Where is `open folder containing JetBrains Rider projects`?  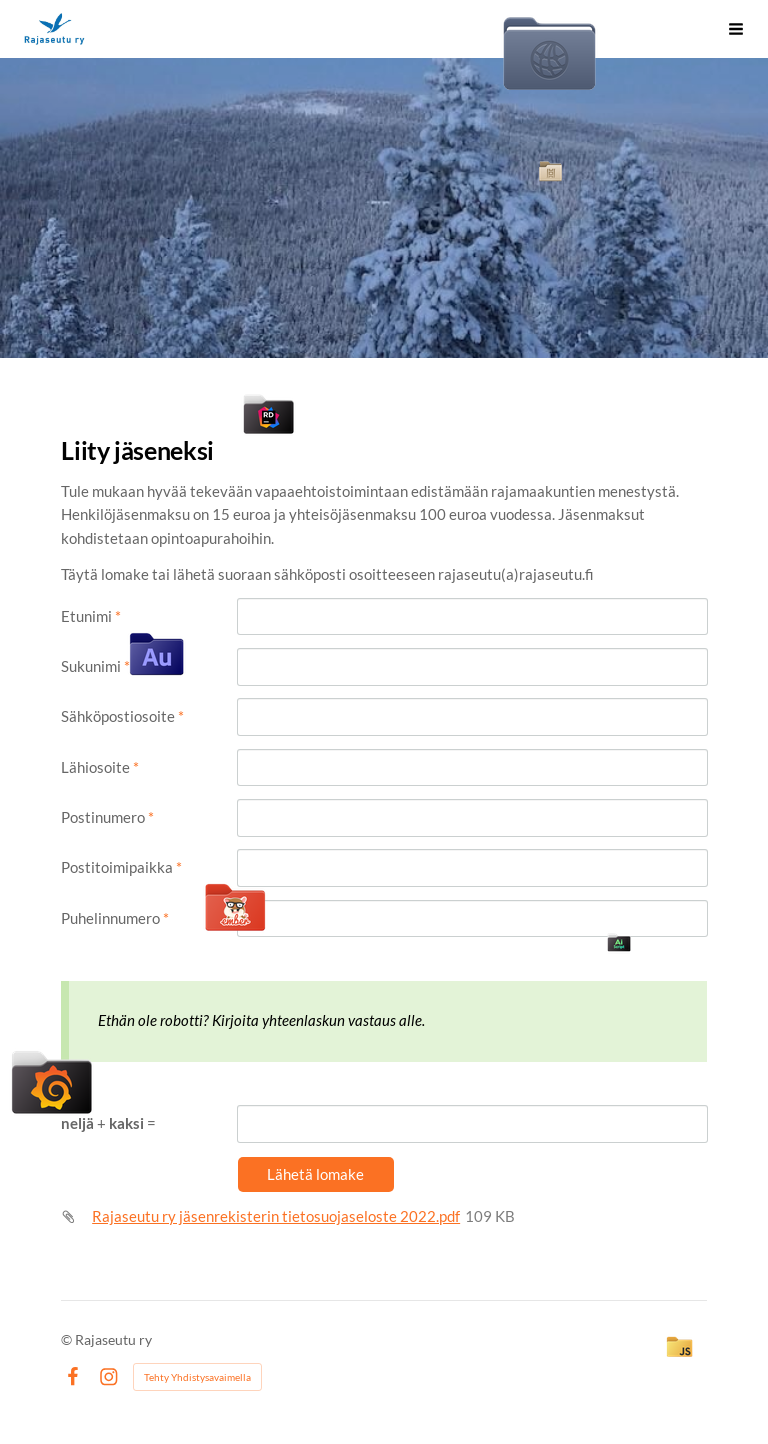
open folder containing JetBrains Rider projects is located at coordinates (268, 415).